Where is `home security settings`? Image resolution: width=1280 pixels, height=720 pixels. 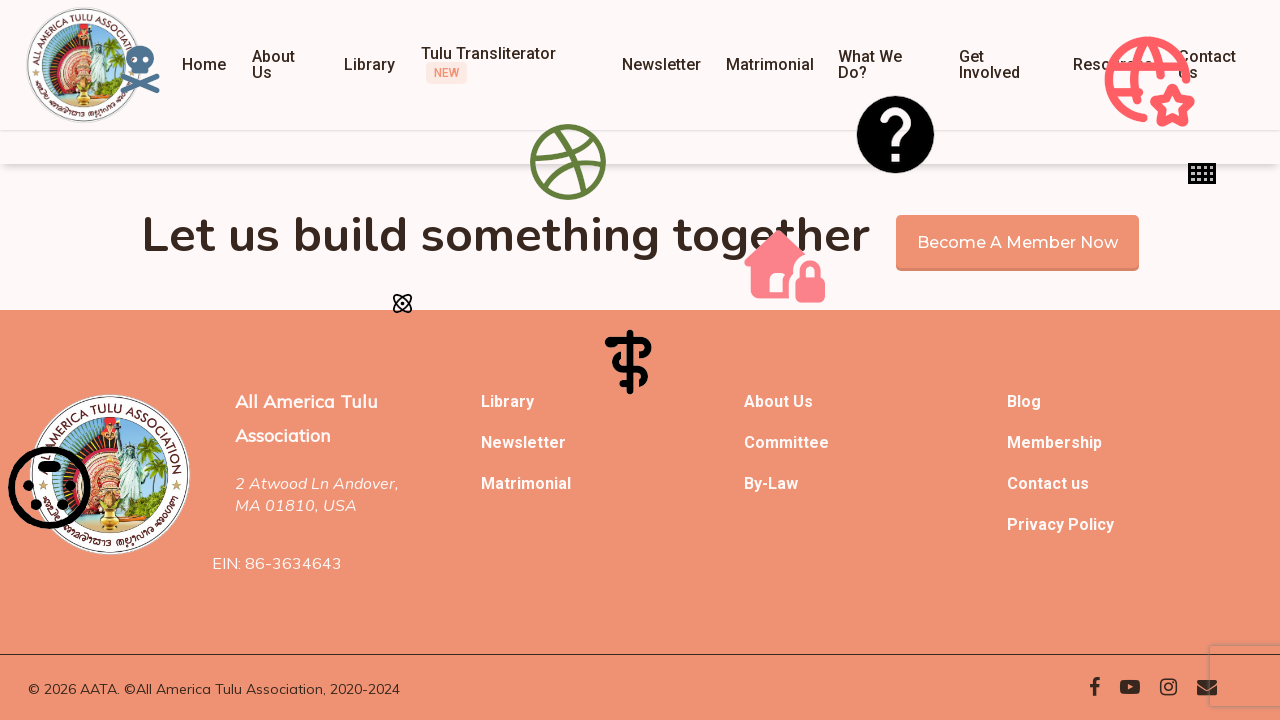
home security settings is located at coordinates (782, 264).